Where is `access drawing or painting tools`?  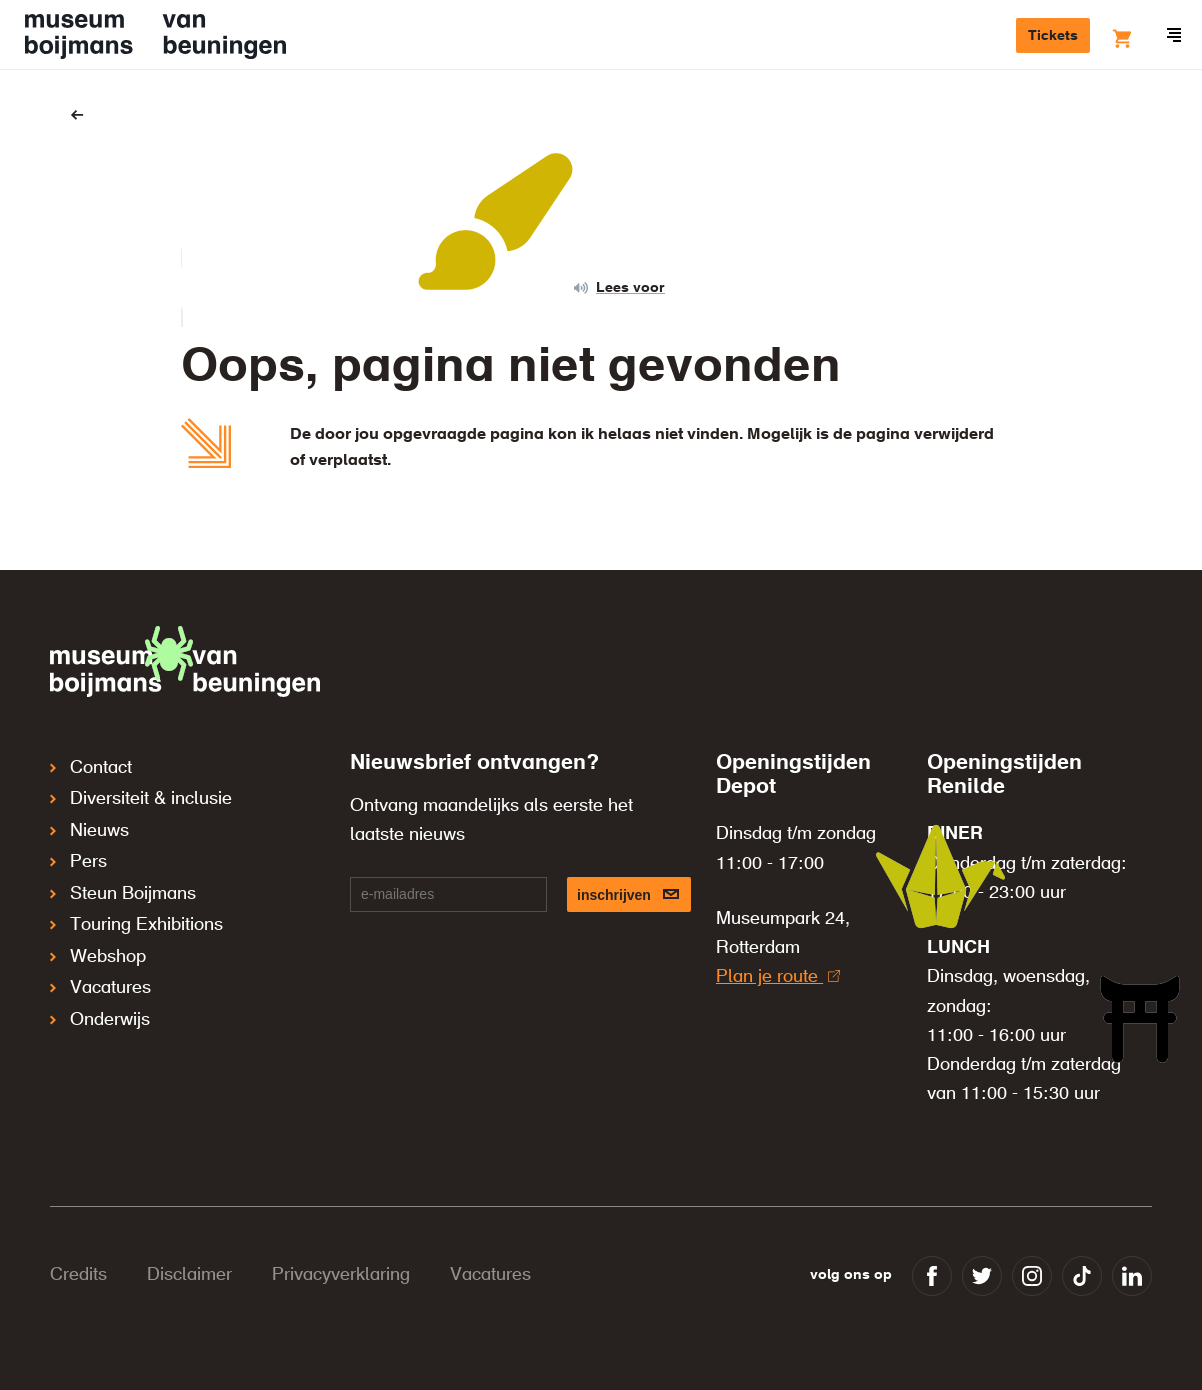
access drawing or painting tools is located at coordinates (495, 221).